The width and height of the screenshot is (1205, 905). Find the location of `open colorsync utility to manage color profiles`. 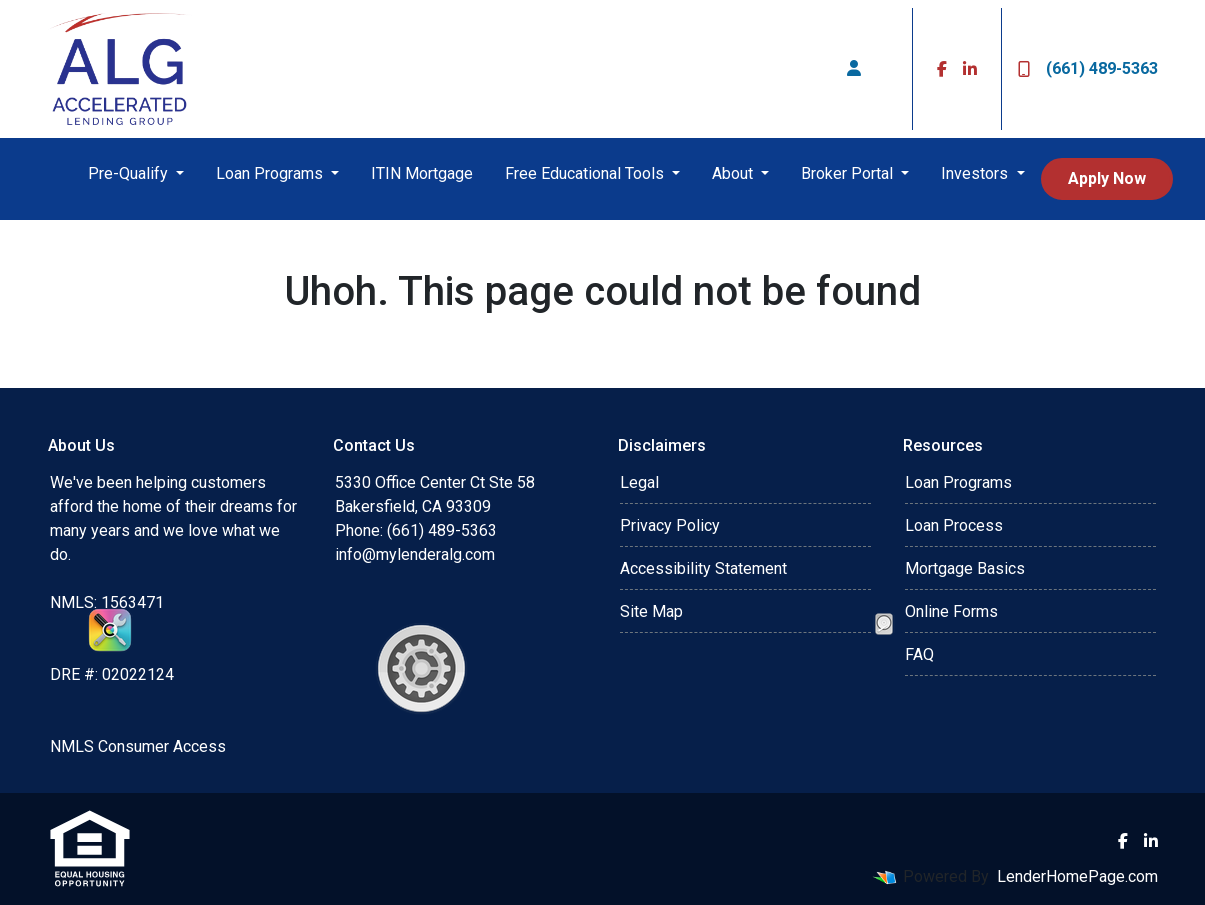

open colorsync utility to manage color profiles is located at coordinates (110, 630).